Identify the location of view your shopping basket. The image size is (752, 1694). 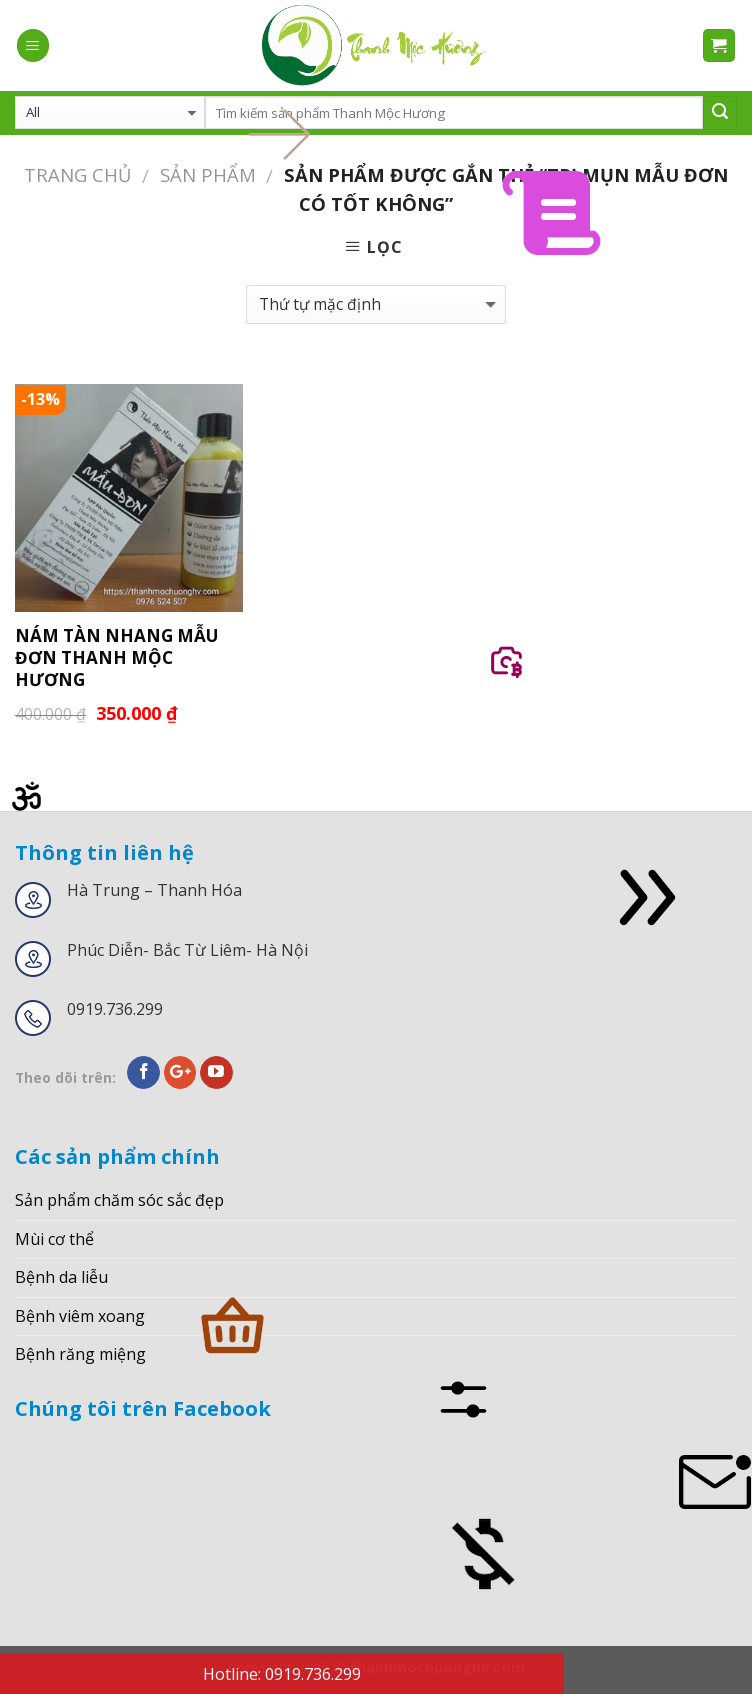
(232, 1328).